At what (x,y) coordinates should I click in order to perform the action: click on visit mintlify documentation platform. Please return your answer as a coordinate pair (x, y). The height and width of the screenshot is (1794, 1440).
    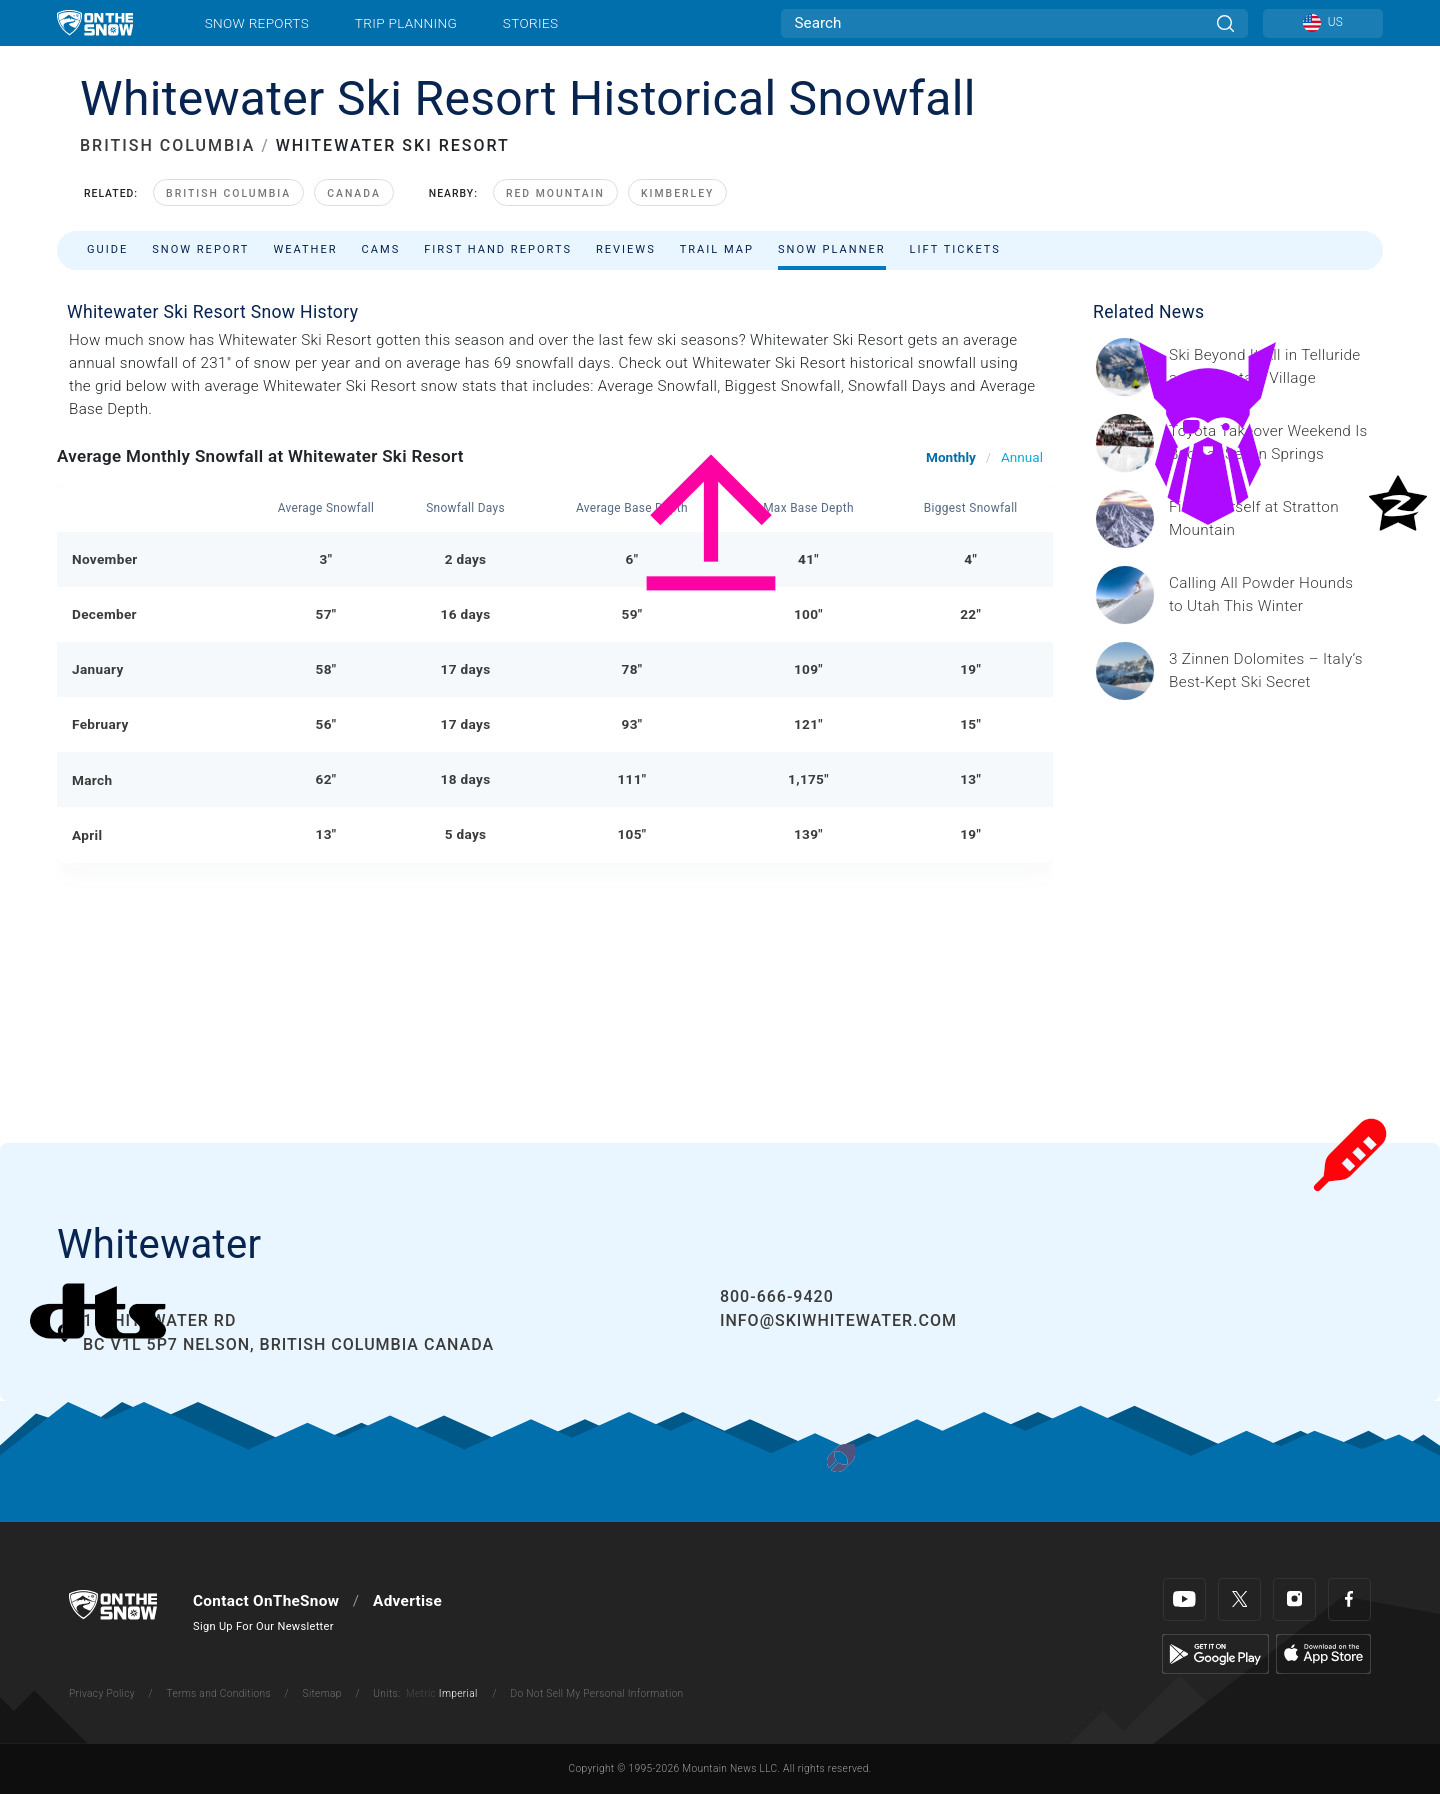
    Looking at the image, I should click on (841, 1458).